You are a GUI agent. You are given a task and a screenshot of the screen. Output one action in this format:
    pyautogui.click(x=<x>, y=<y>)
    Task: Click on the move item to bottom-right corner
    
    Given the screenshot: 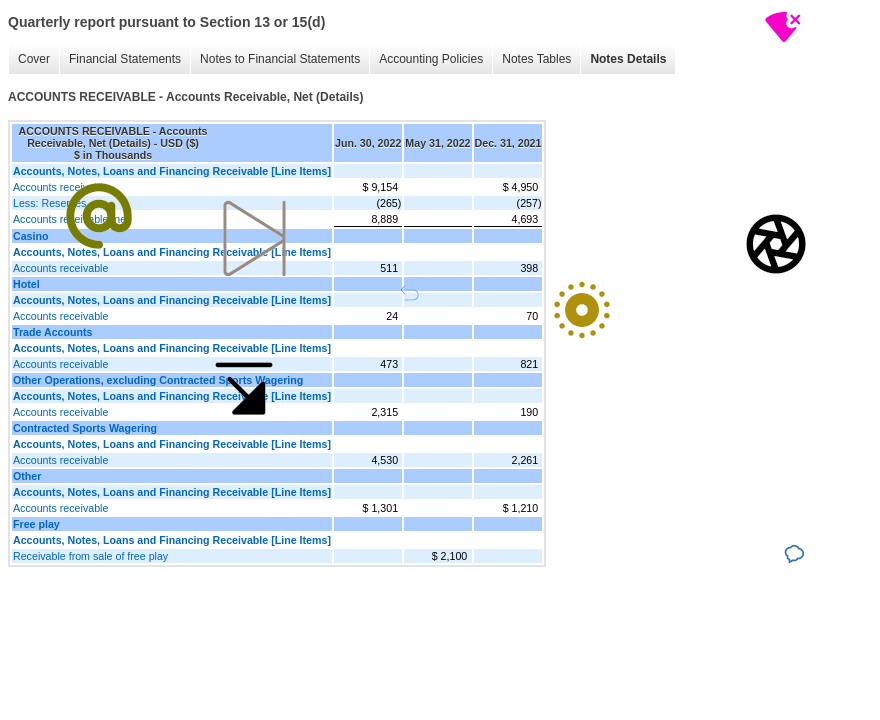 What is the action you would take?
    pyautogui.click(x=244, y=391)
    